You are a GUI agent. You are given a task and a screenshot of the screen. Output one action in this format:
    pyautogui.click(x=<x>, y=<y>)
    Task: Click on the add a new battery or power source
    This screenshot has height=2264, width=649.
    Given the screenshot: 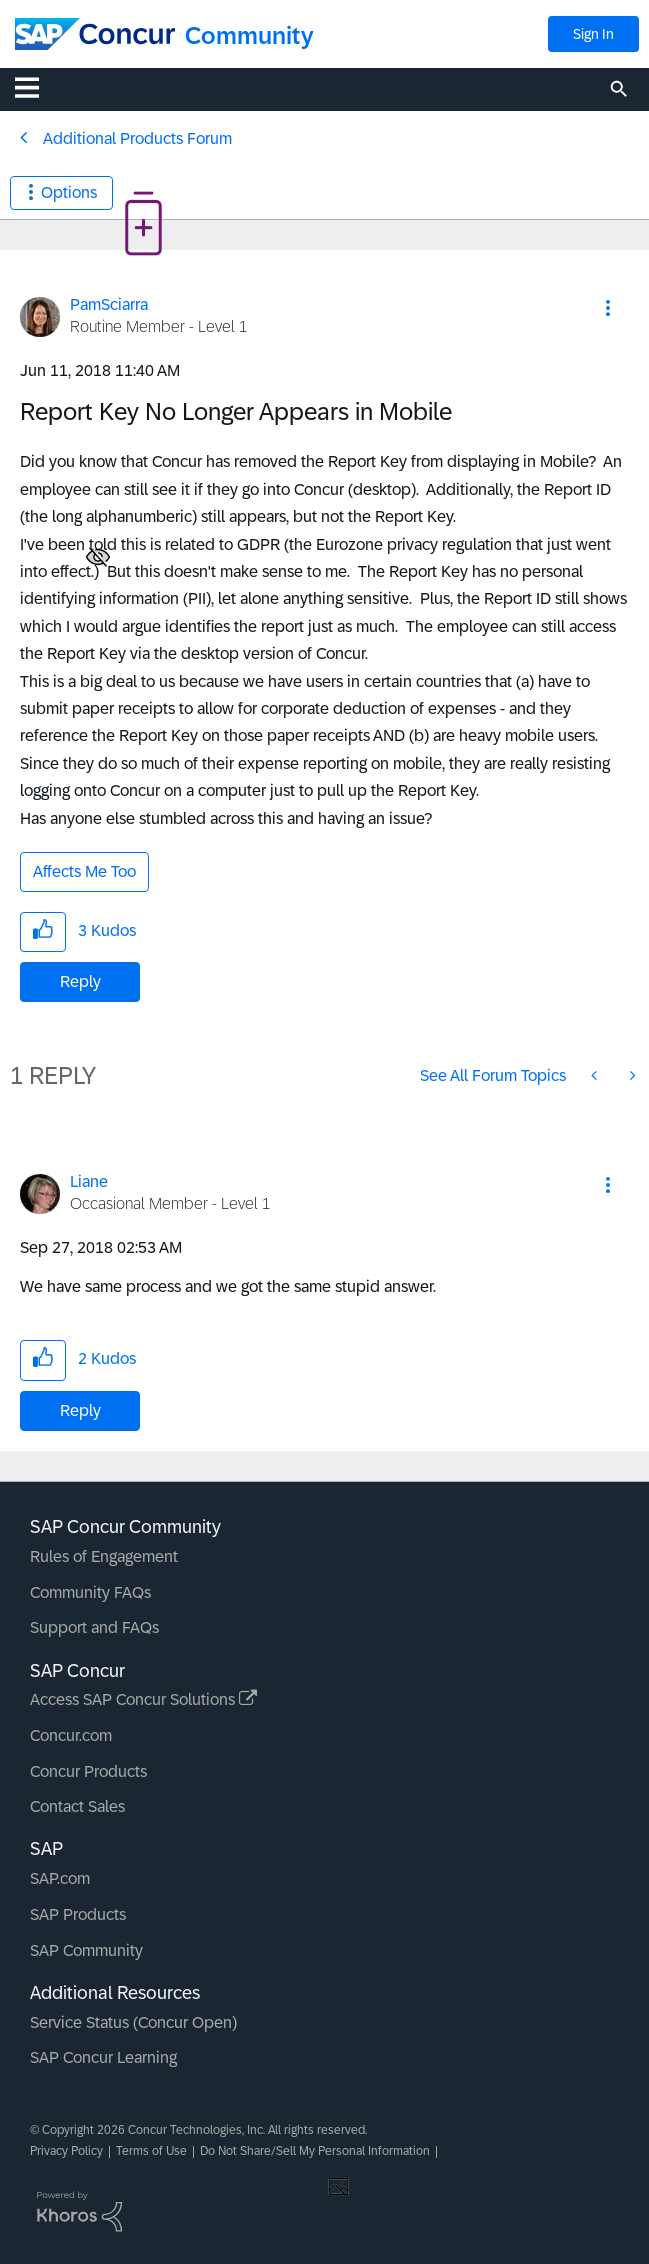 What is the action you would take?
    pyautogui.click(x=143, y=224)
    